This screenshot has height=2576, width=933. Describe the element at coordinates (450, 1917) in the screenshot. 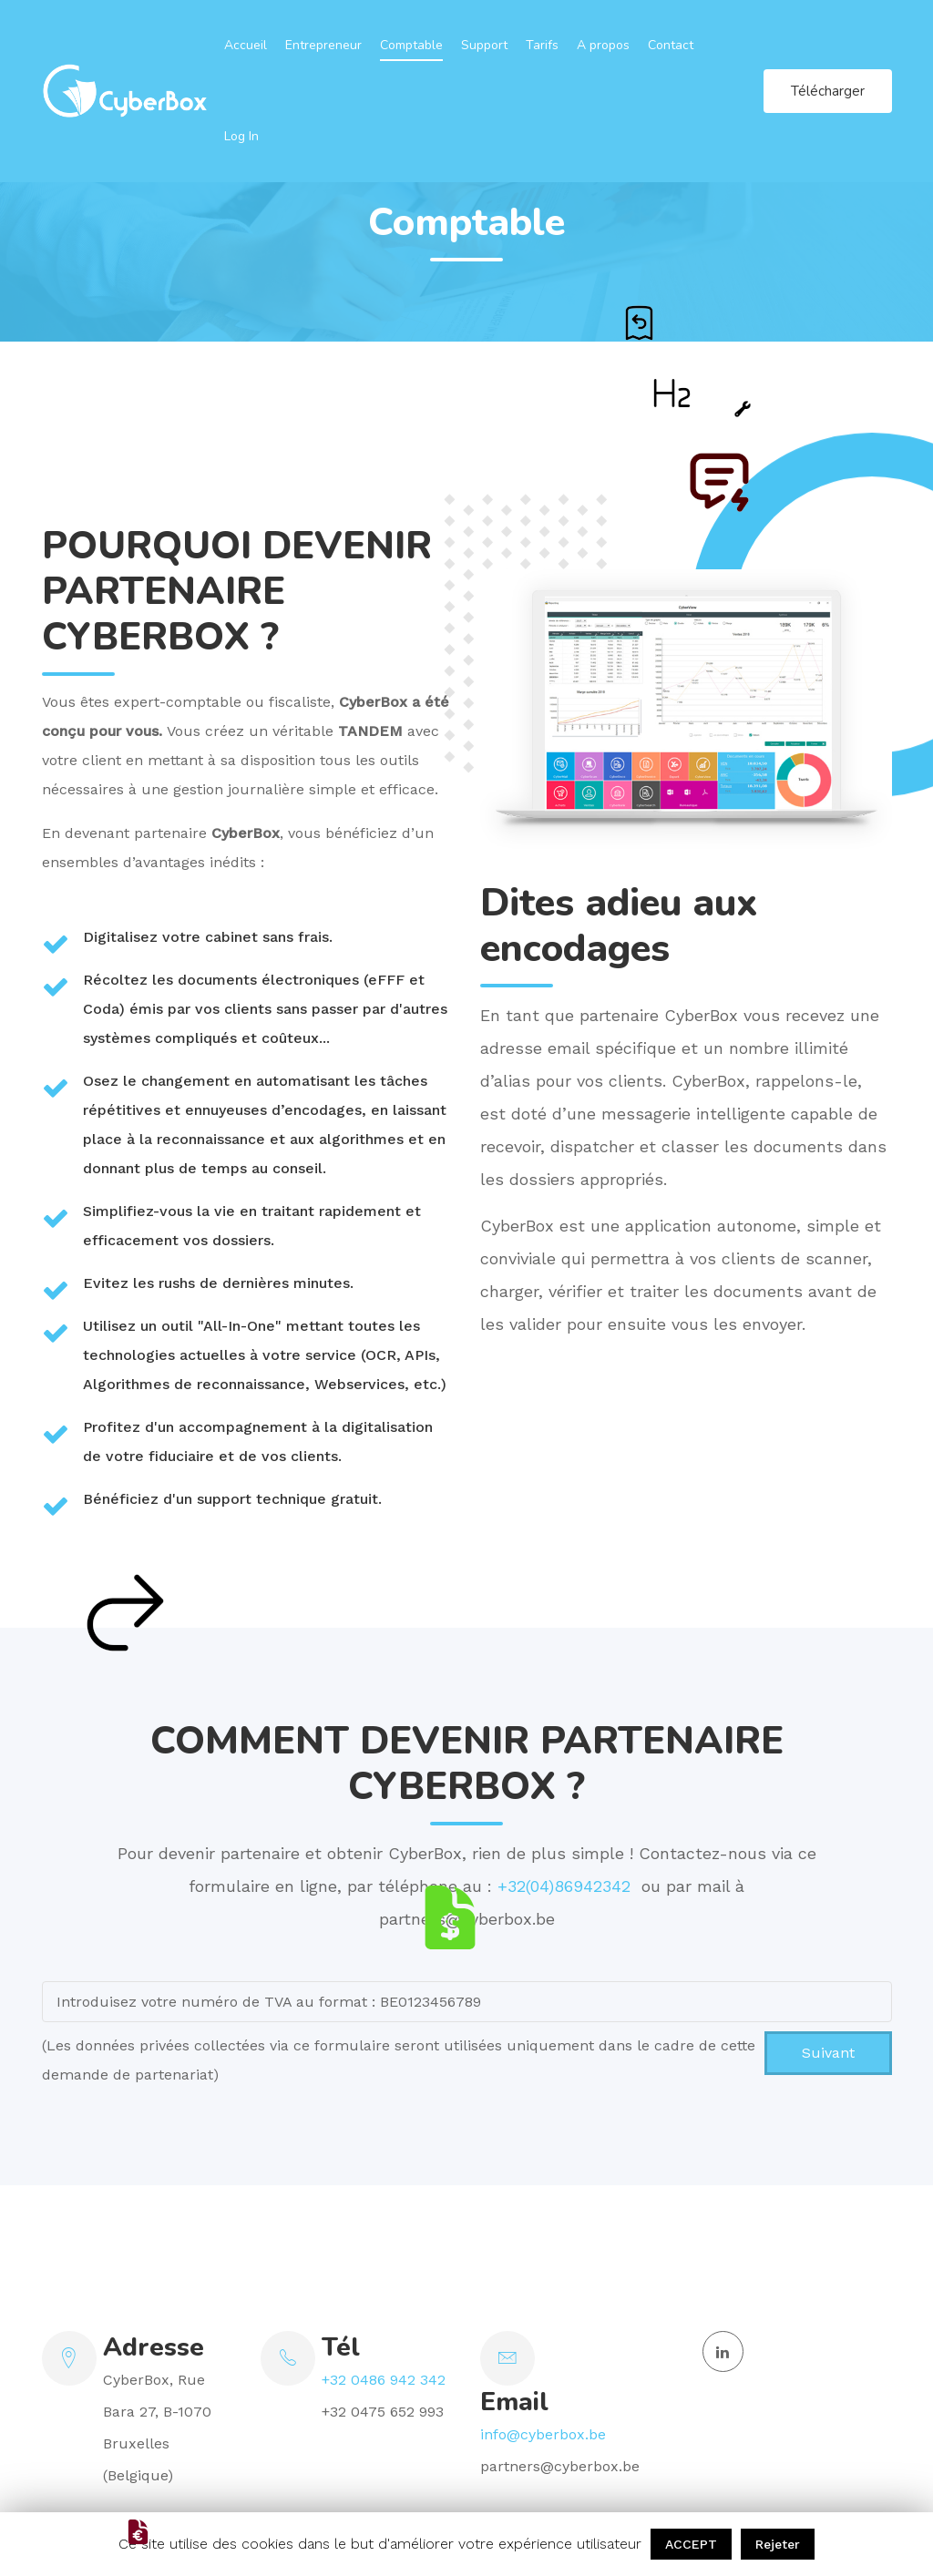

I see `view financial document or invoice` at that location.